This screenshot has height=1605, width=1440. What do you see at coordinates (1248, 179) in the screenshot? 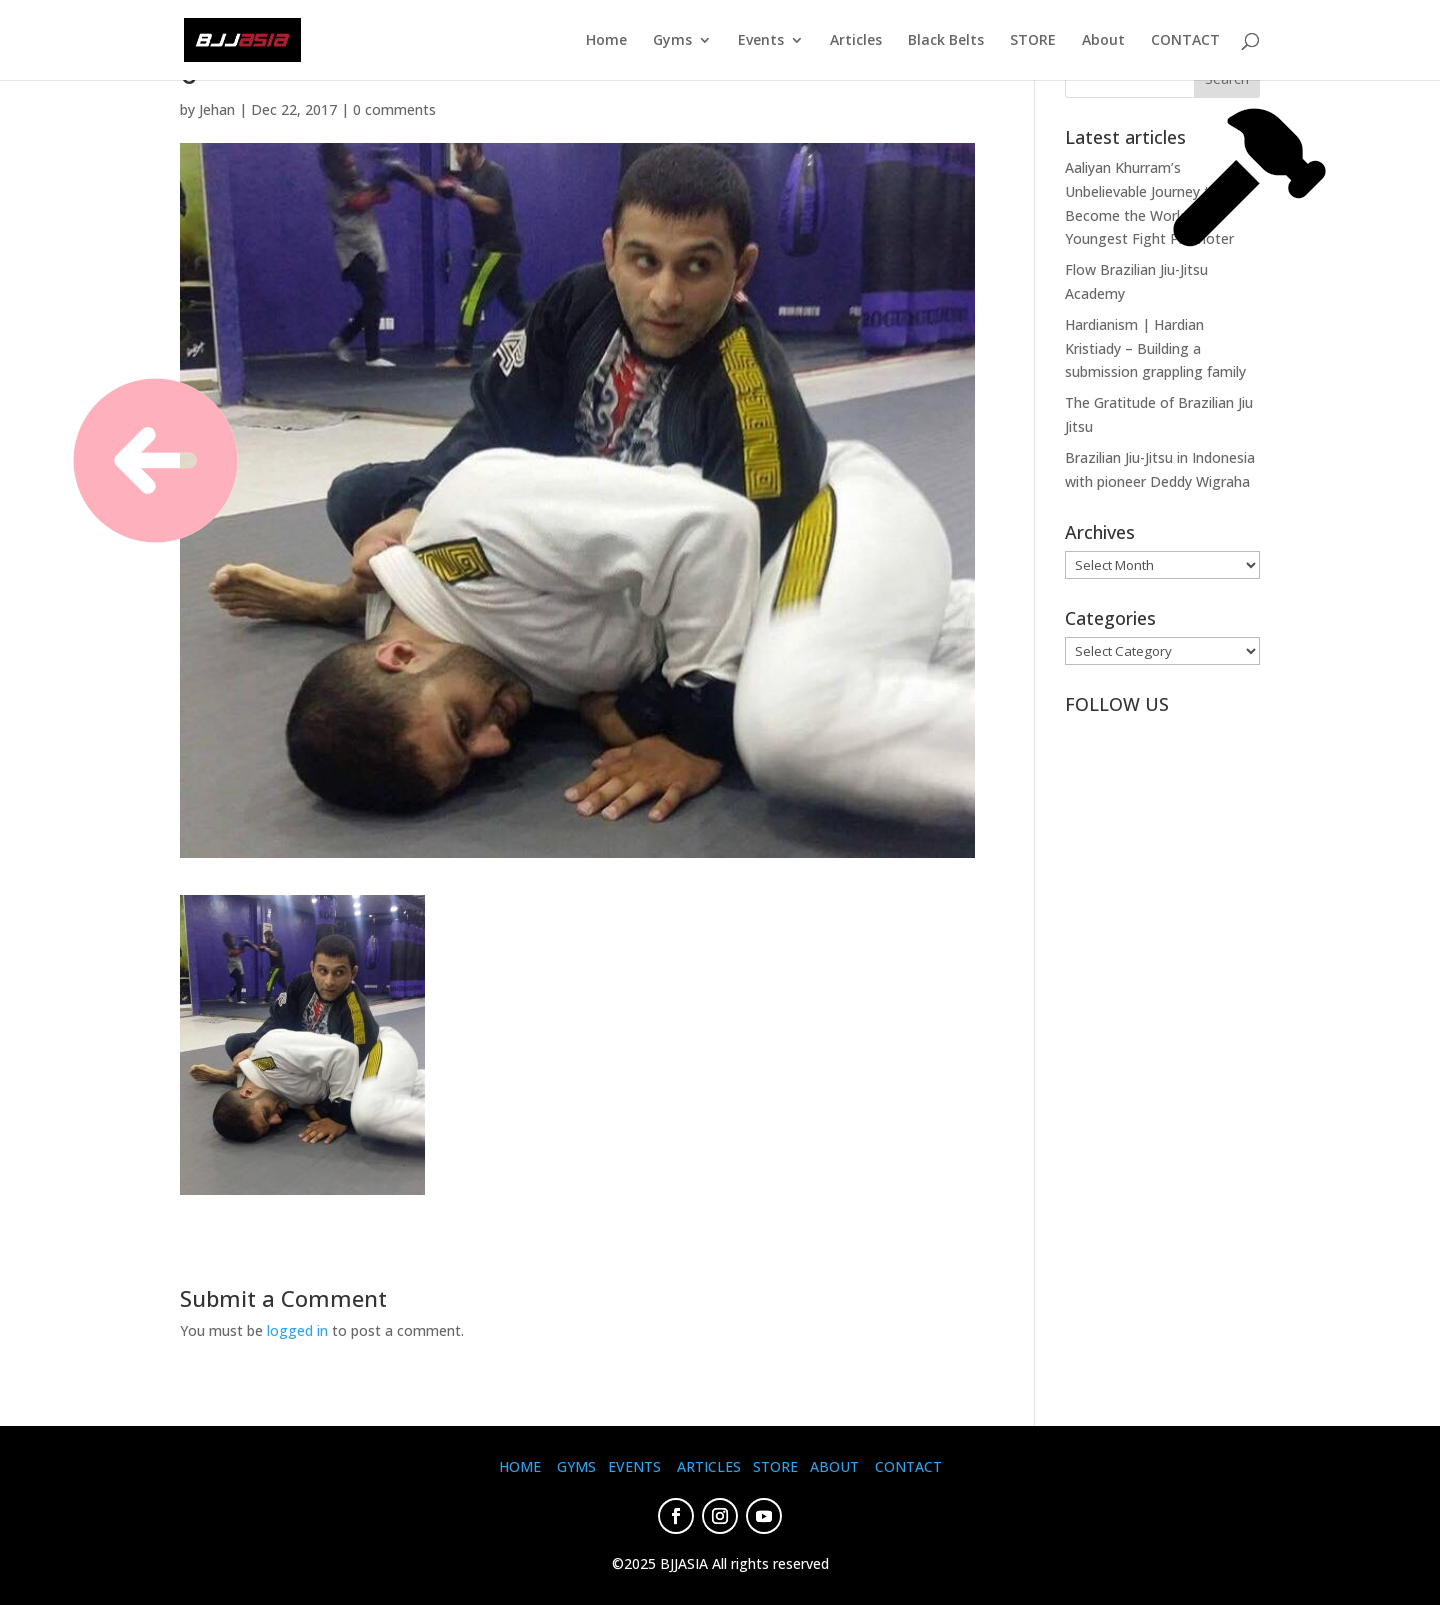
I see `access tools or settings` at bounding box center [1248, 179].